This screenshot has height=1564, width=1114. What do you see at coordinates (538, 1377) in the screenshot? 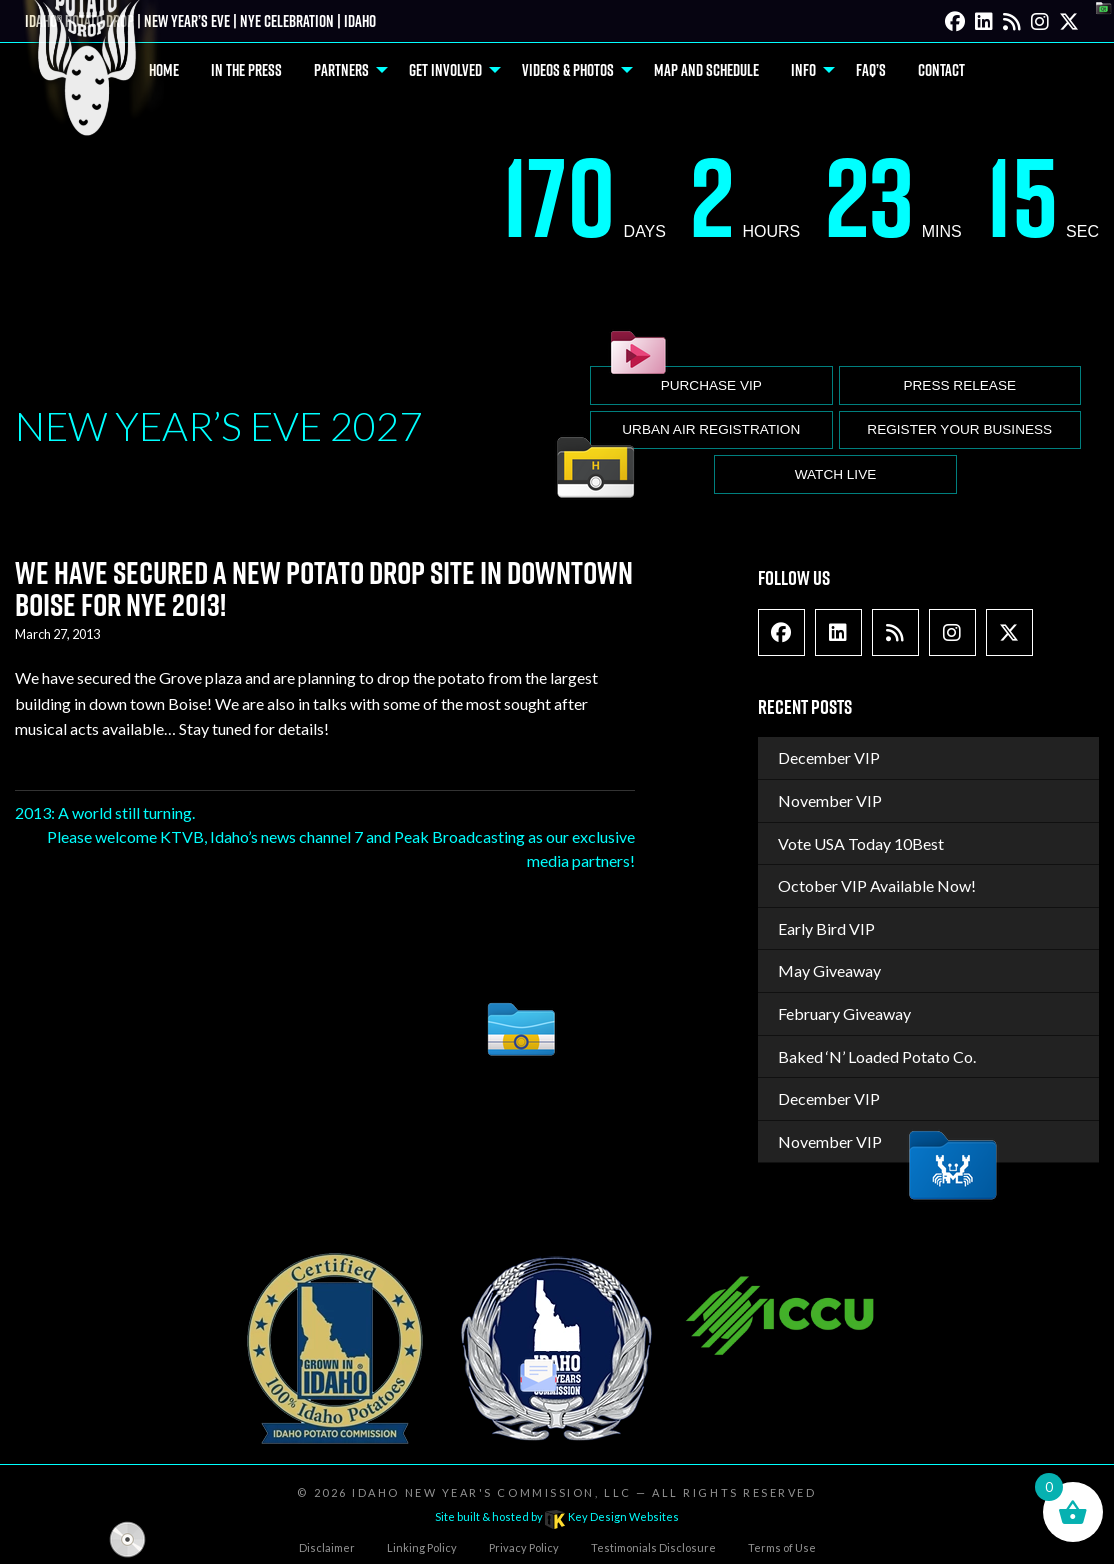
I see `indicates a message has been read` at bounding box center [538, 1377].